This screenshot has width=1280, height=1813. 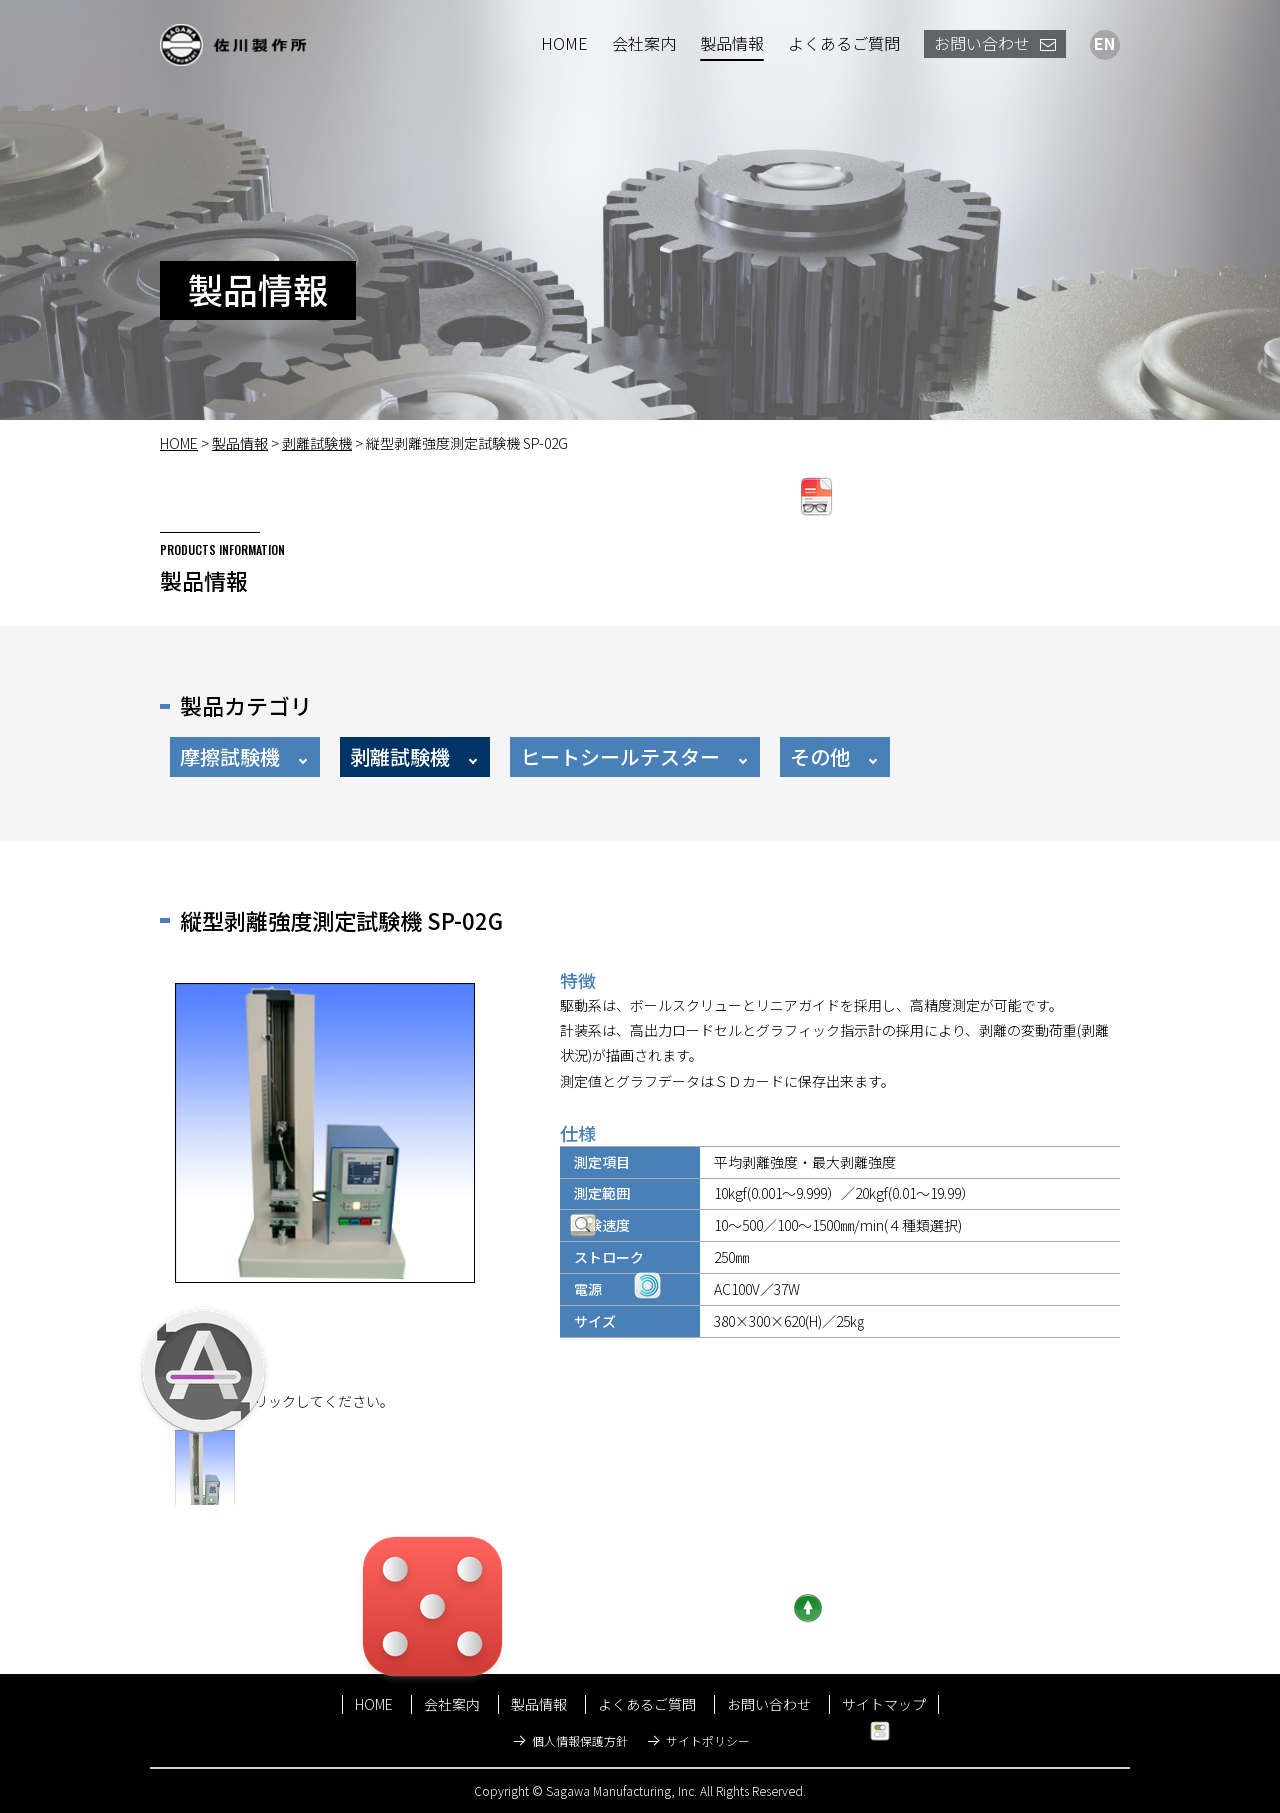 What do you see at coordinates (647, 1285) in the screenshot?
I see `open alvr virtual reality streaming app` at bounding box center [647, 1285].